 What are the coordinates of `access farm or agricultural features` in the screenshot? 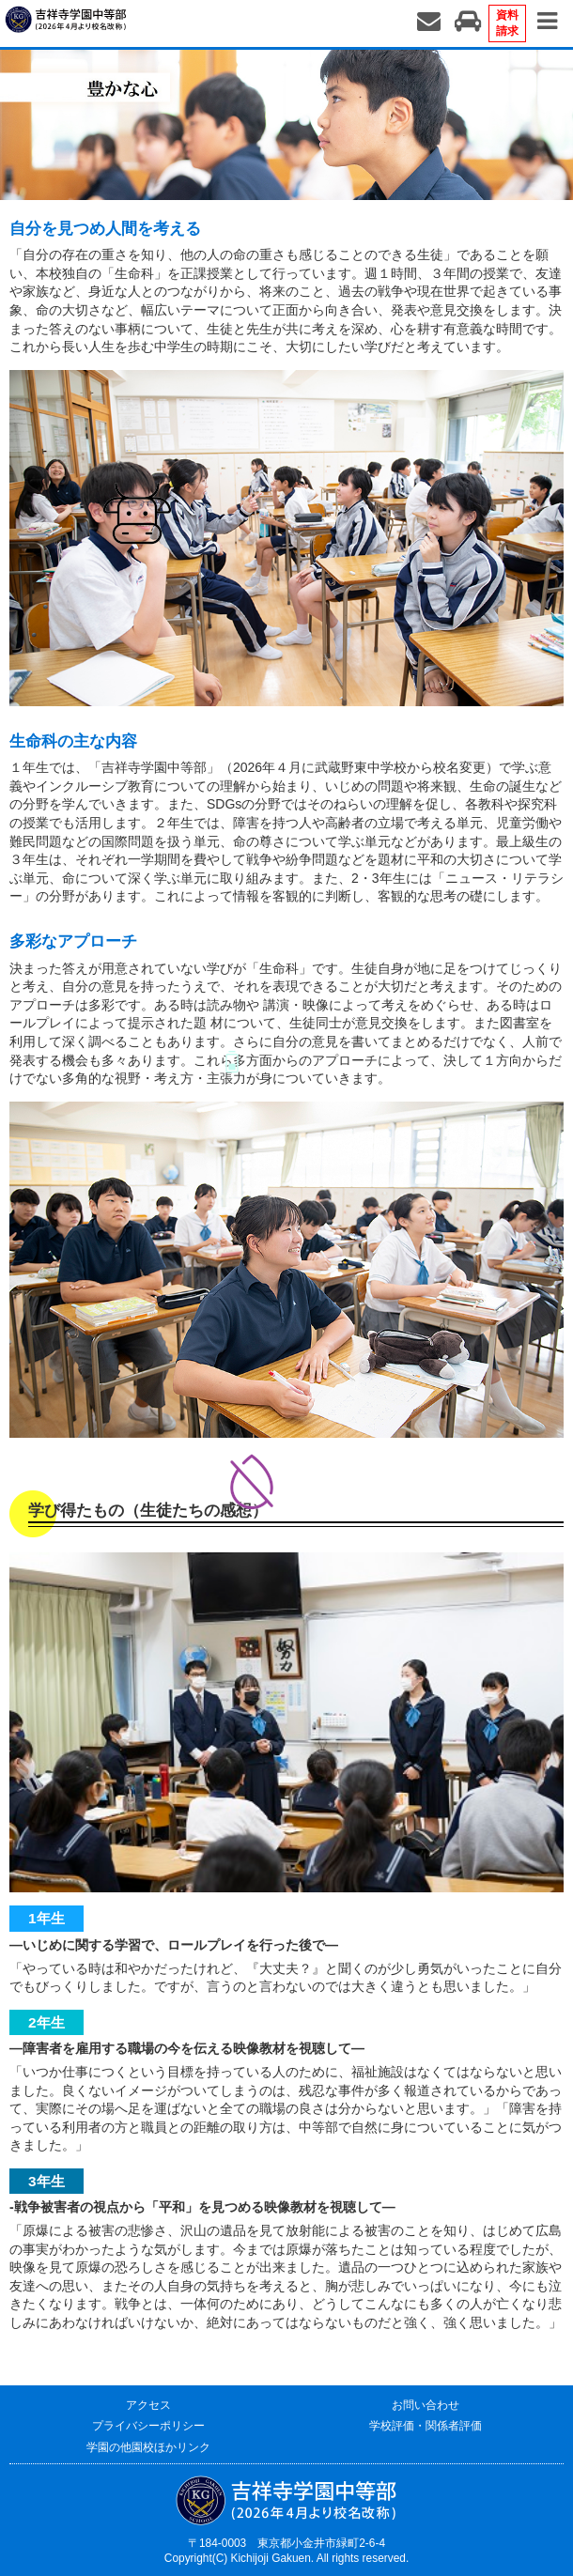 It's located at (137, 515).